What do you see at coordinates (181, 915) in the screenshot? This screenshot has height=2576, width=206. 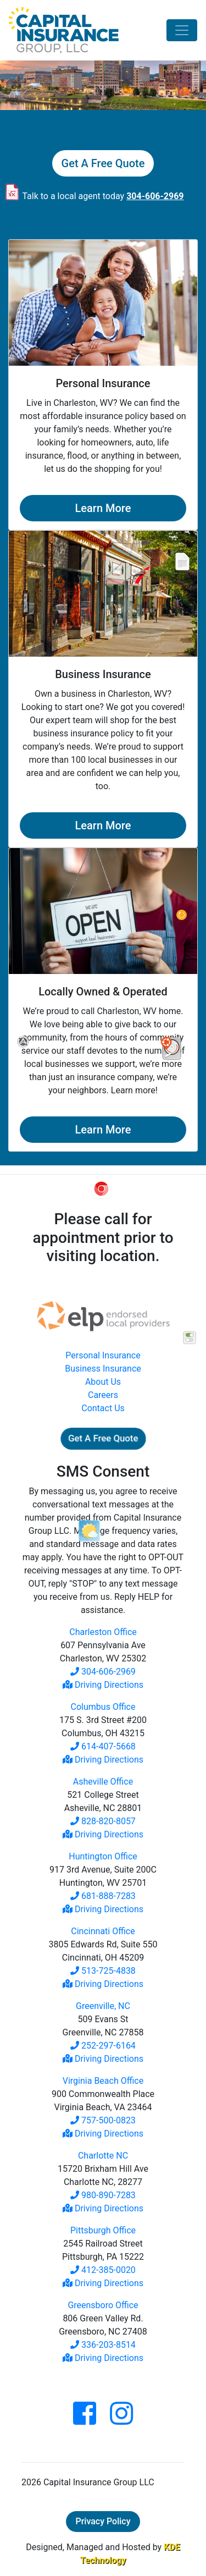 I see `restart the system` at bounding box center [181, 915].